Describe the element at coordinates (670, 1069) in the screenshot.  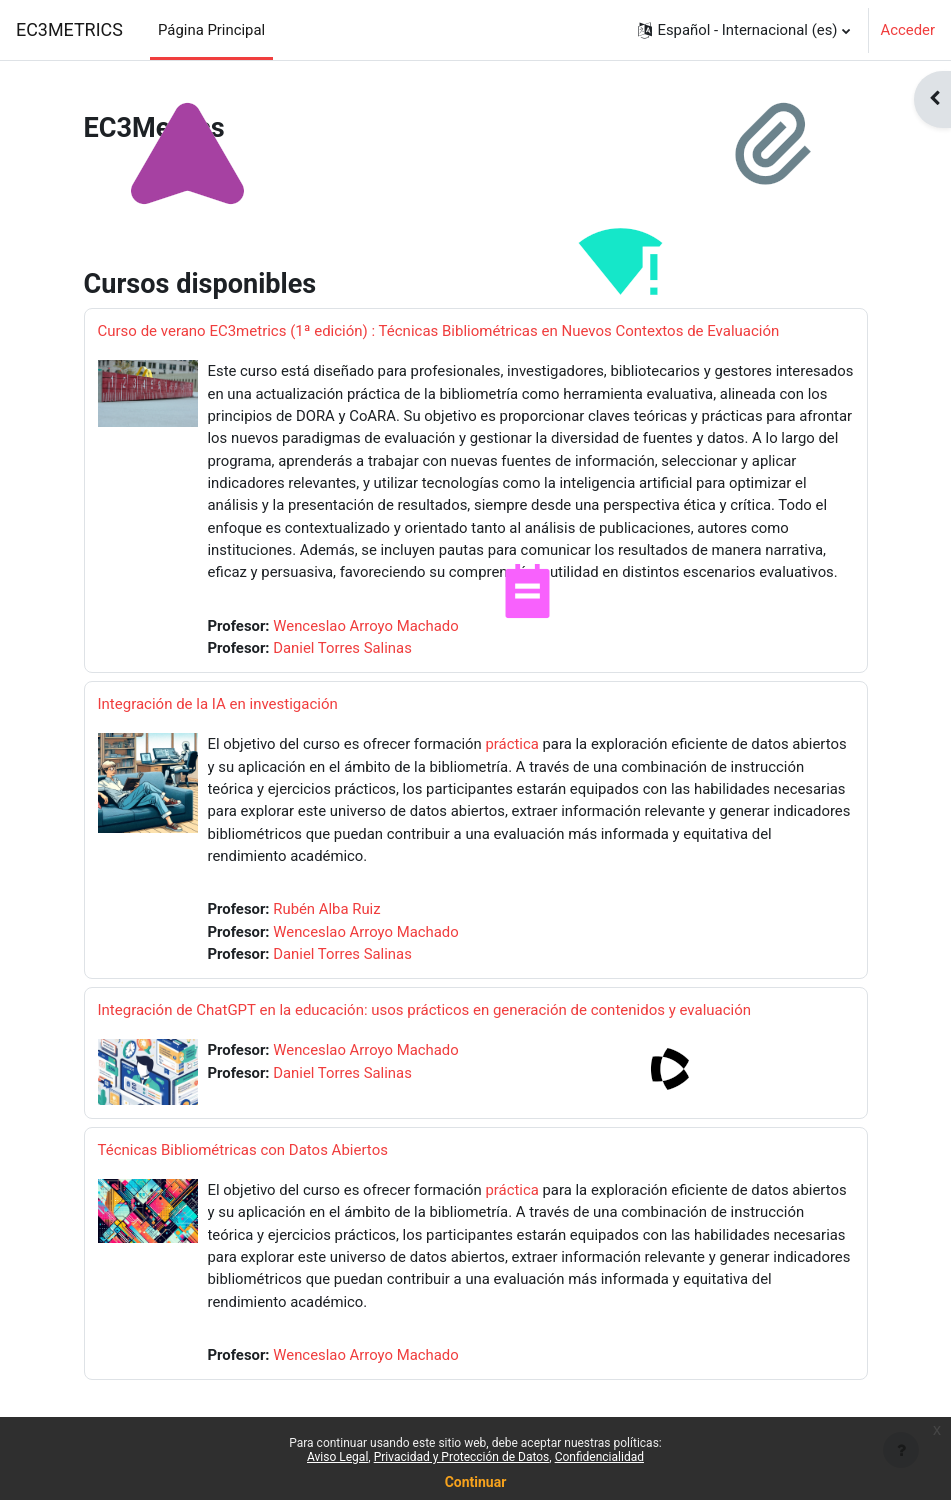
I see `Clarivate company logo` at that location.